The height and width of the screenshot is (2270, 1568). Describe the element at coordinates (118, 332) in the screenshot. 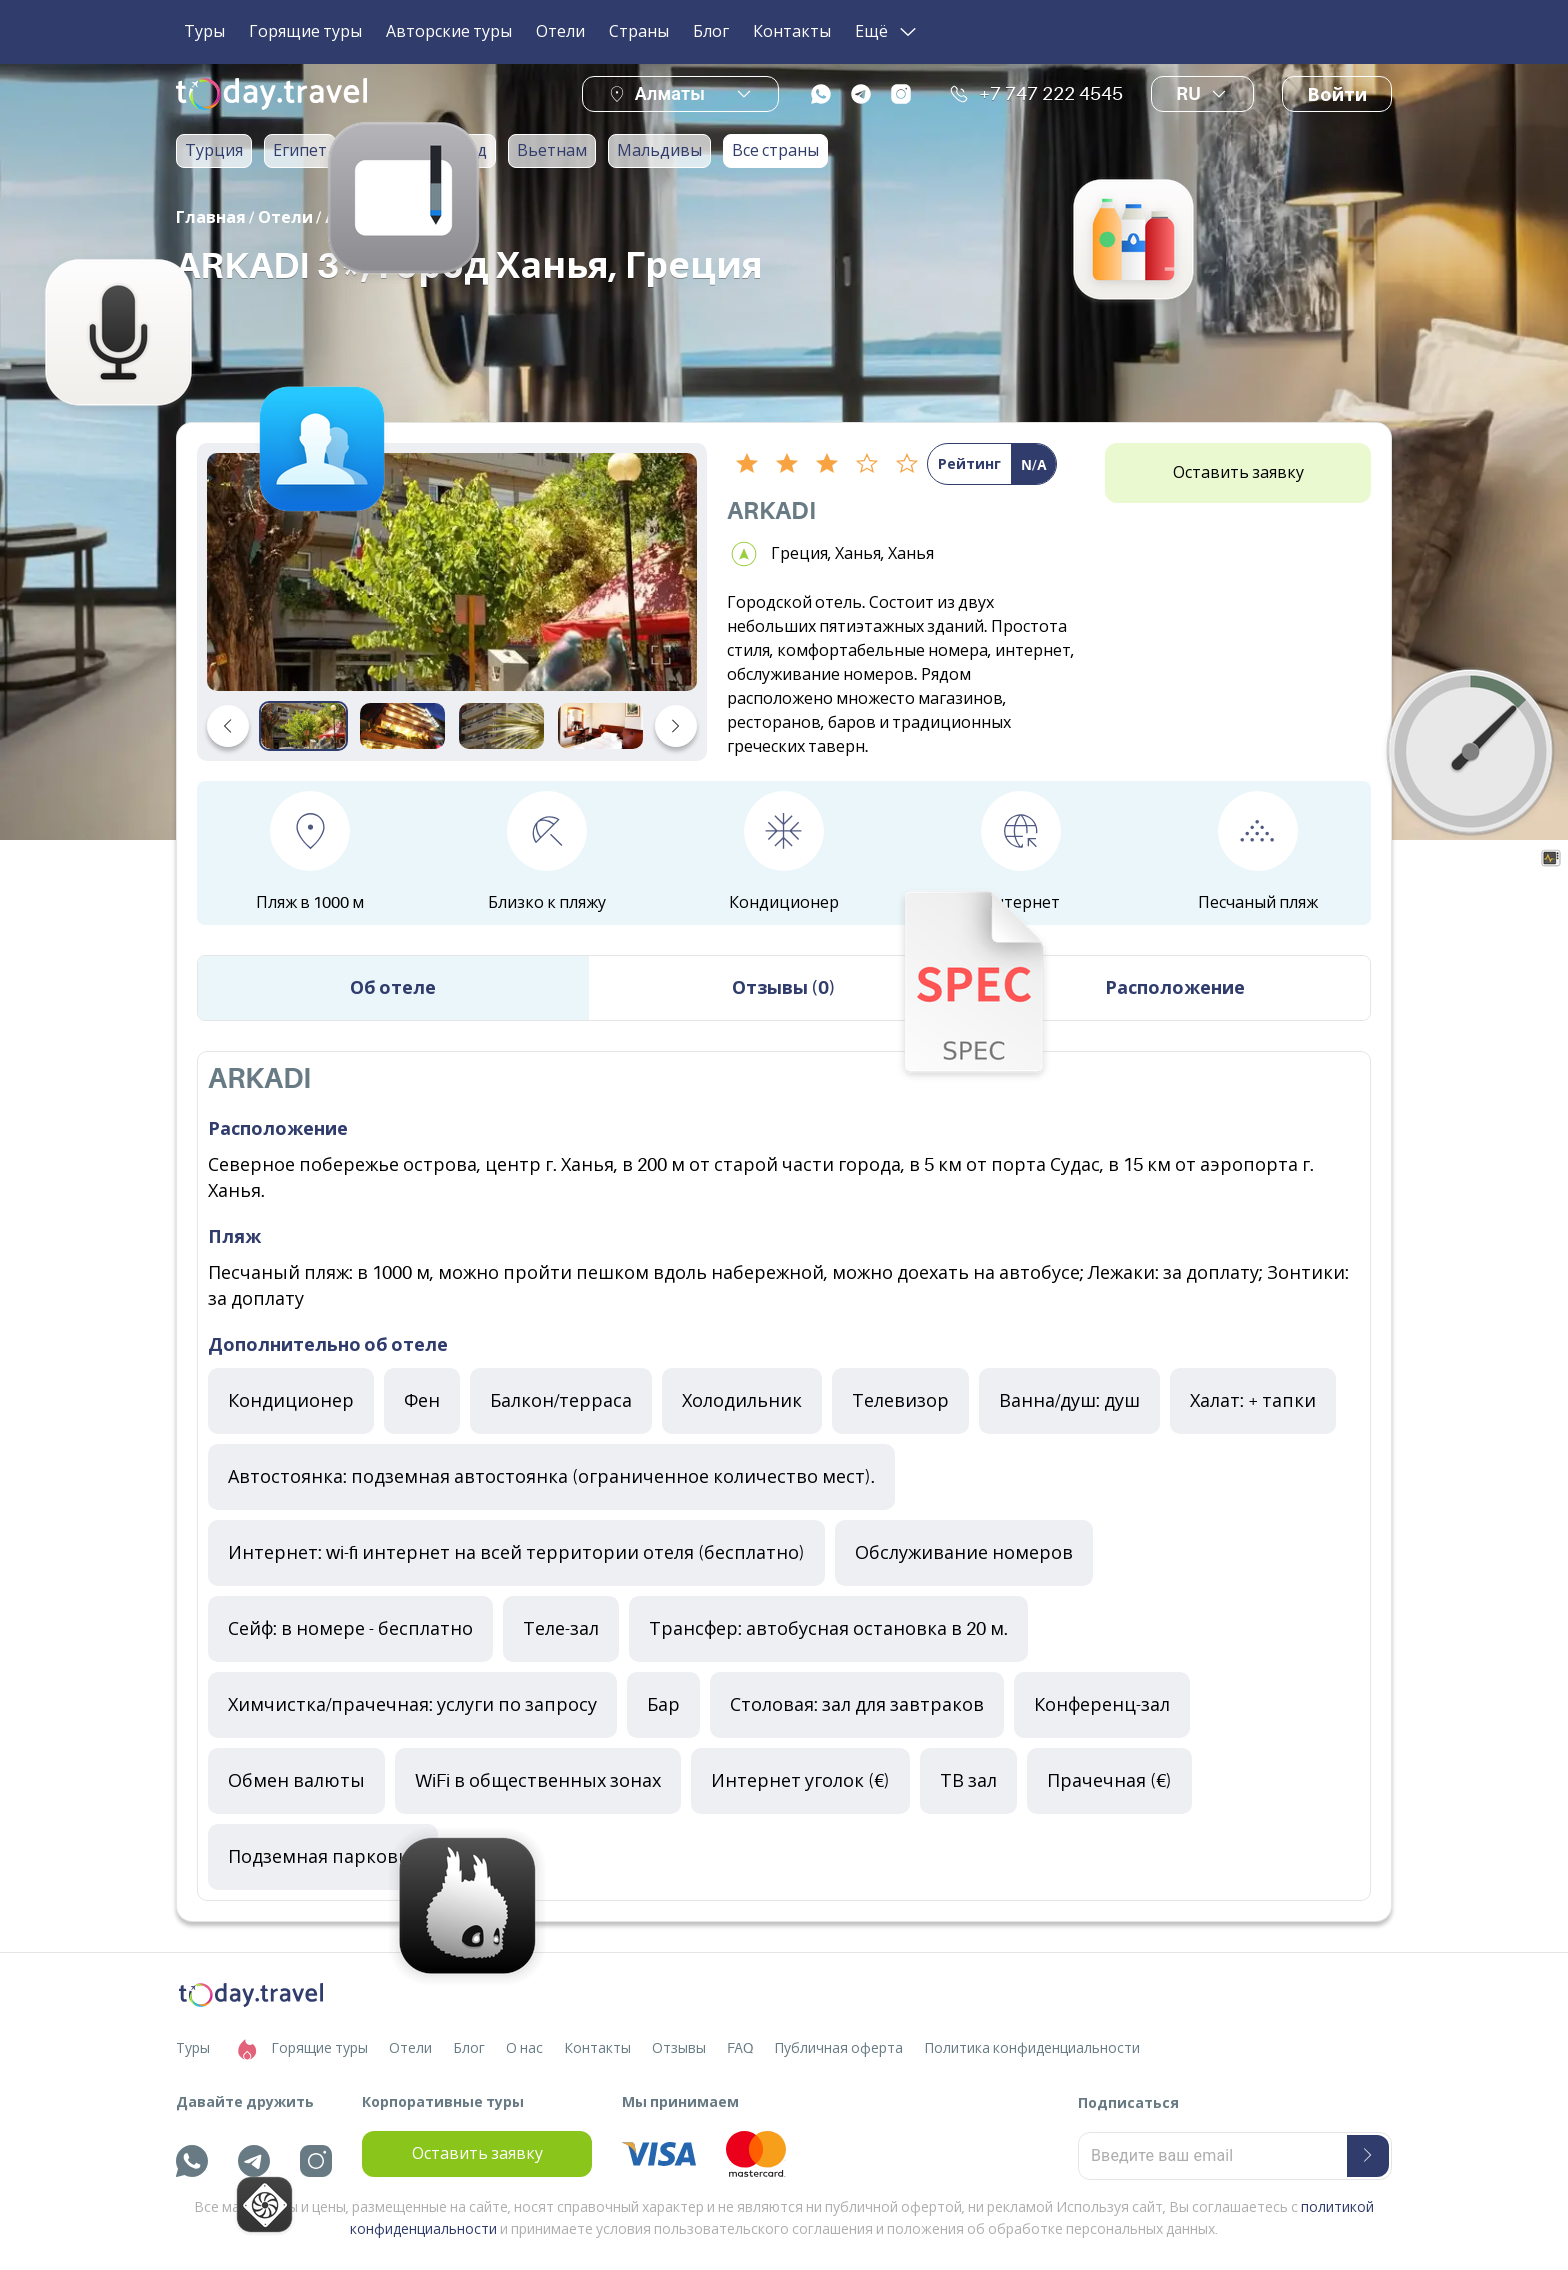

I see `access microphone settings` at that location.